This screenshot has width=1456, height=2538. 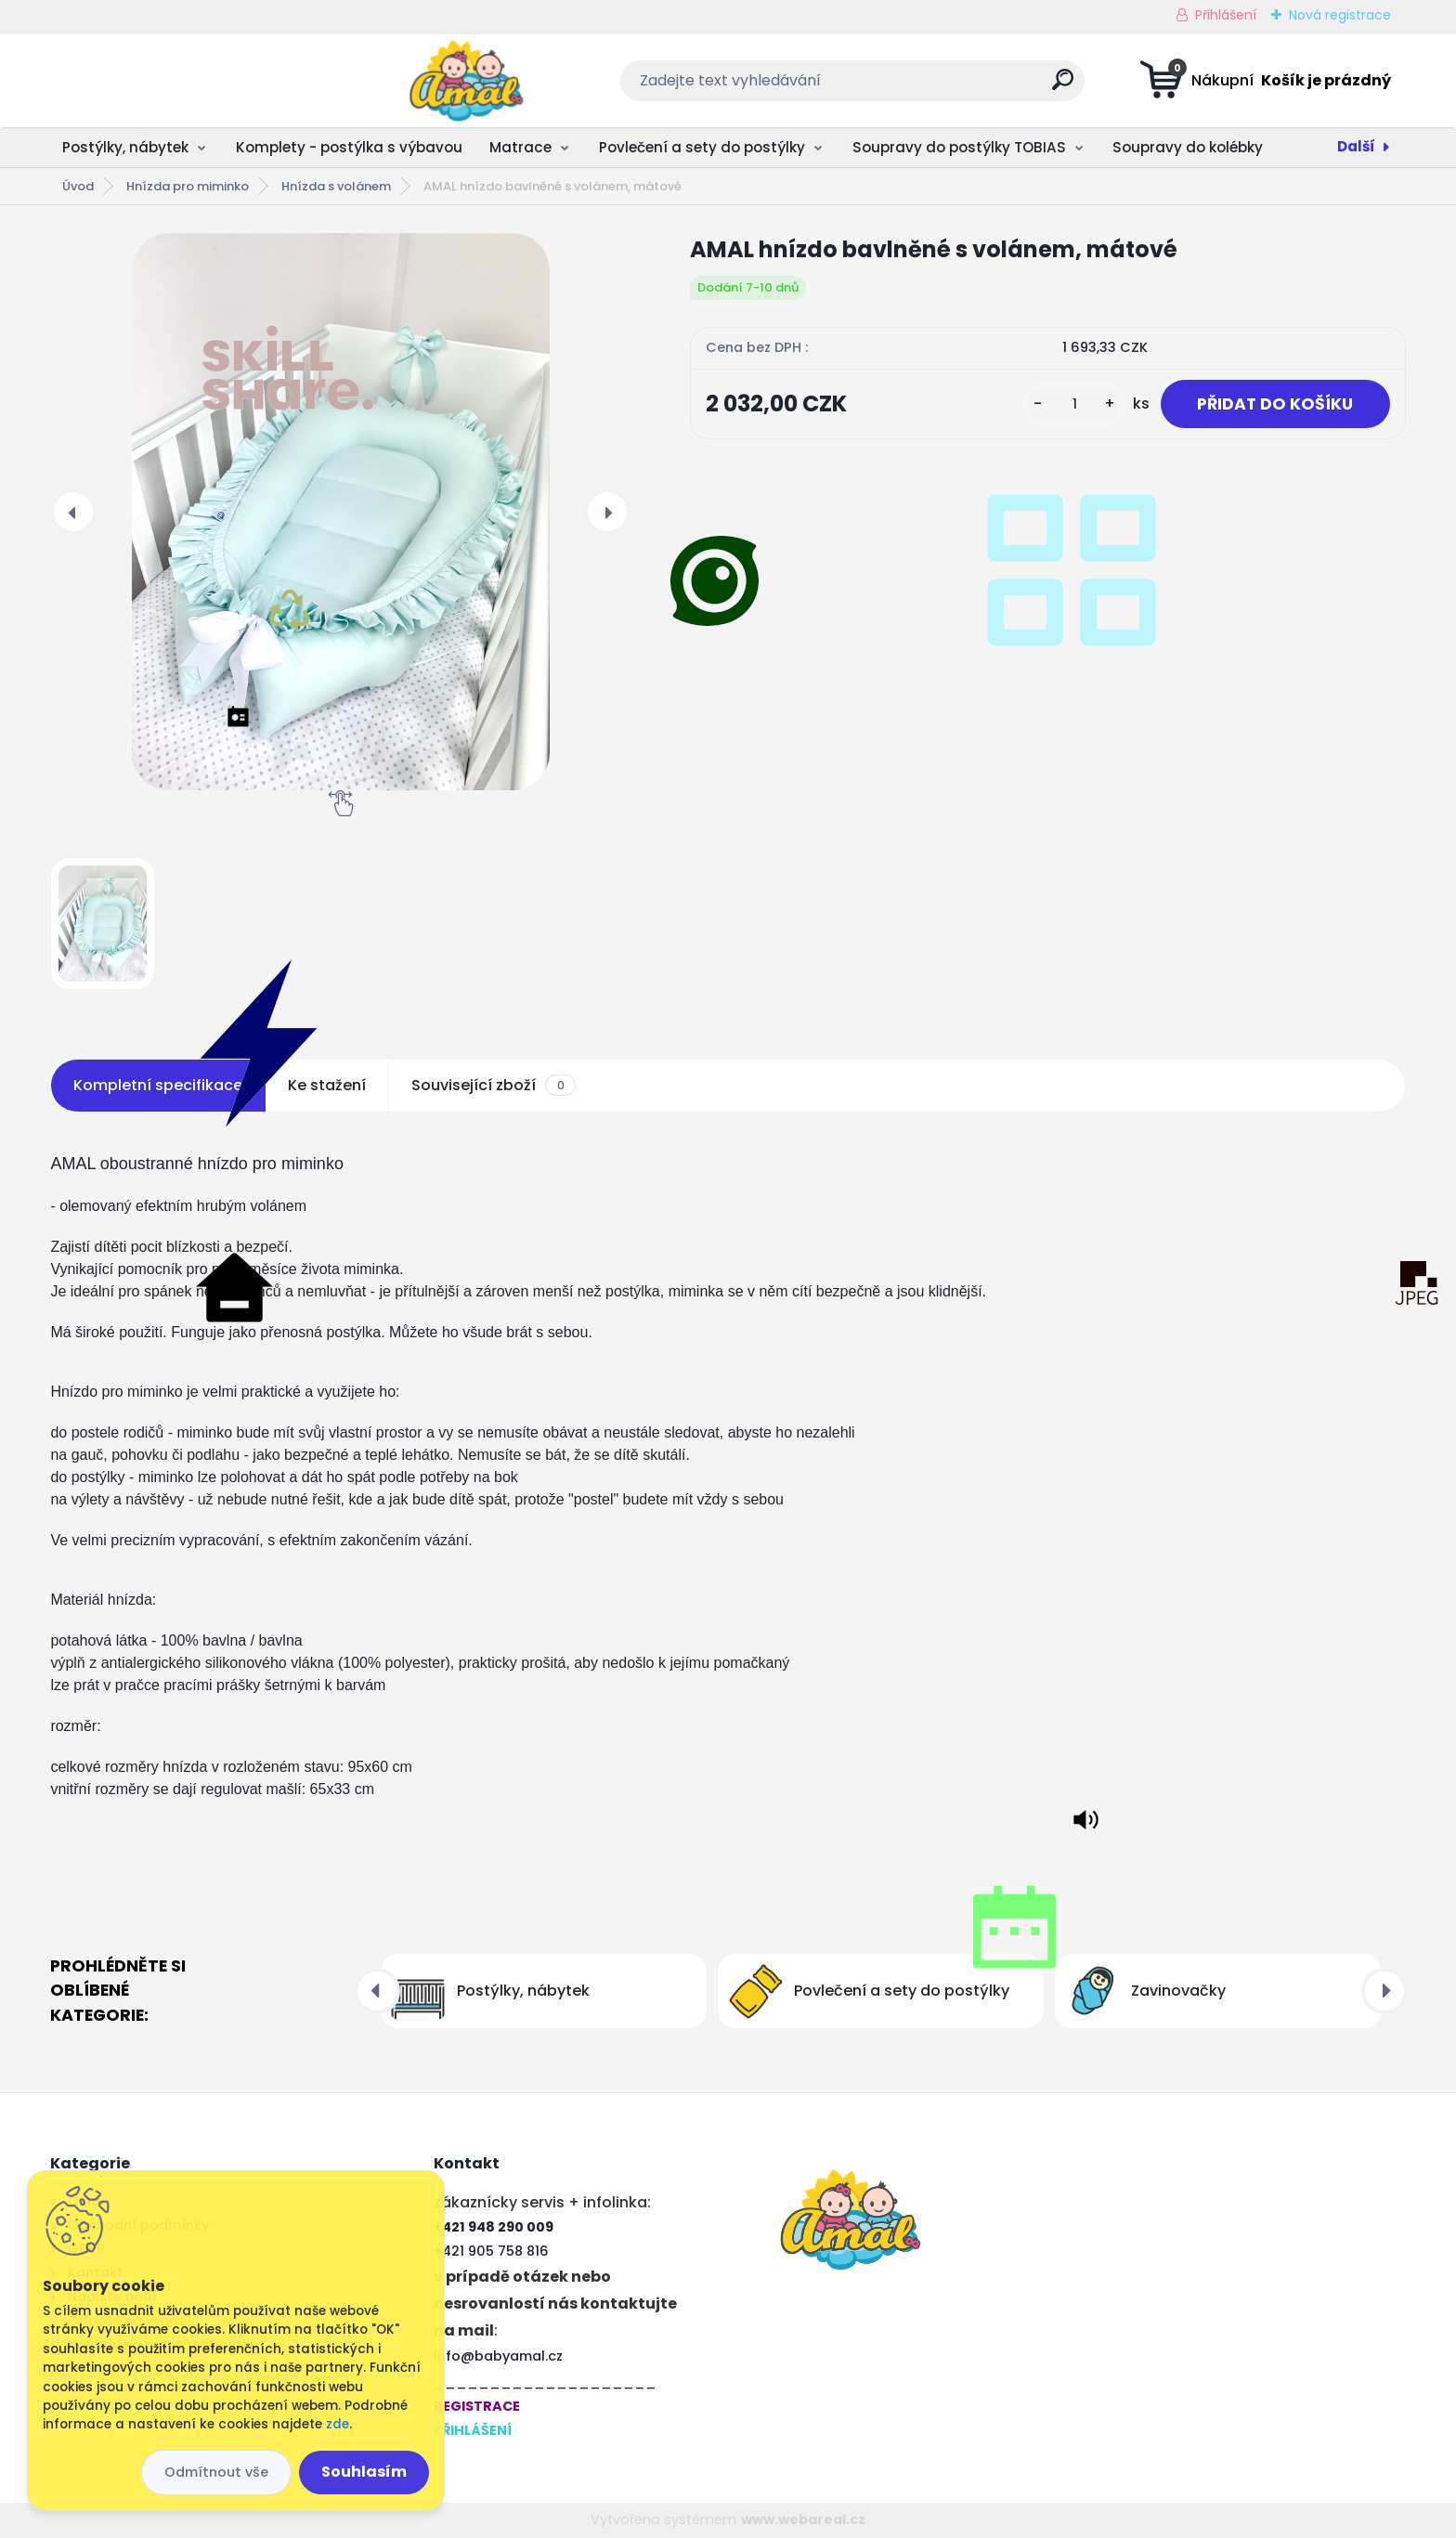 I want to click on navigate to home screen, so click(x=234, y=1290).